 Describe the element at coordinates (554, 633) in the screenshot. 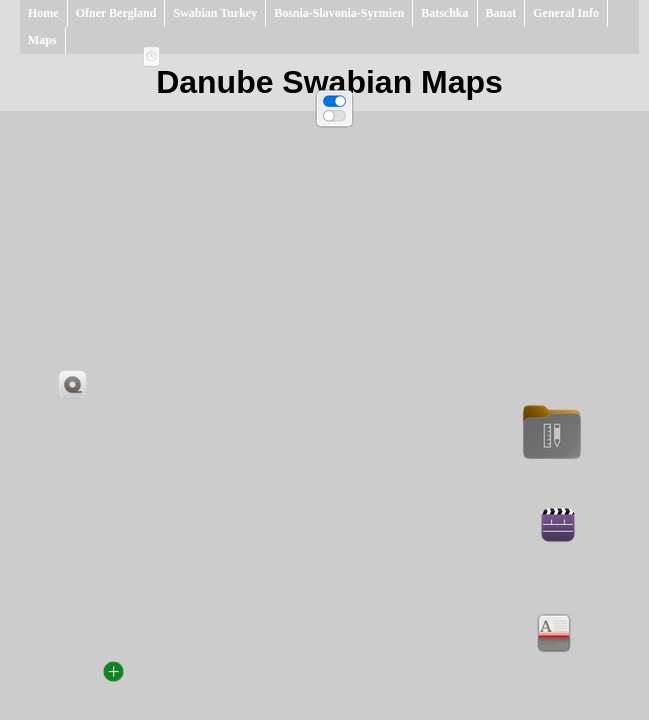

I see `open document scanner app` at that location.